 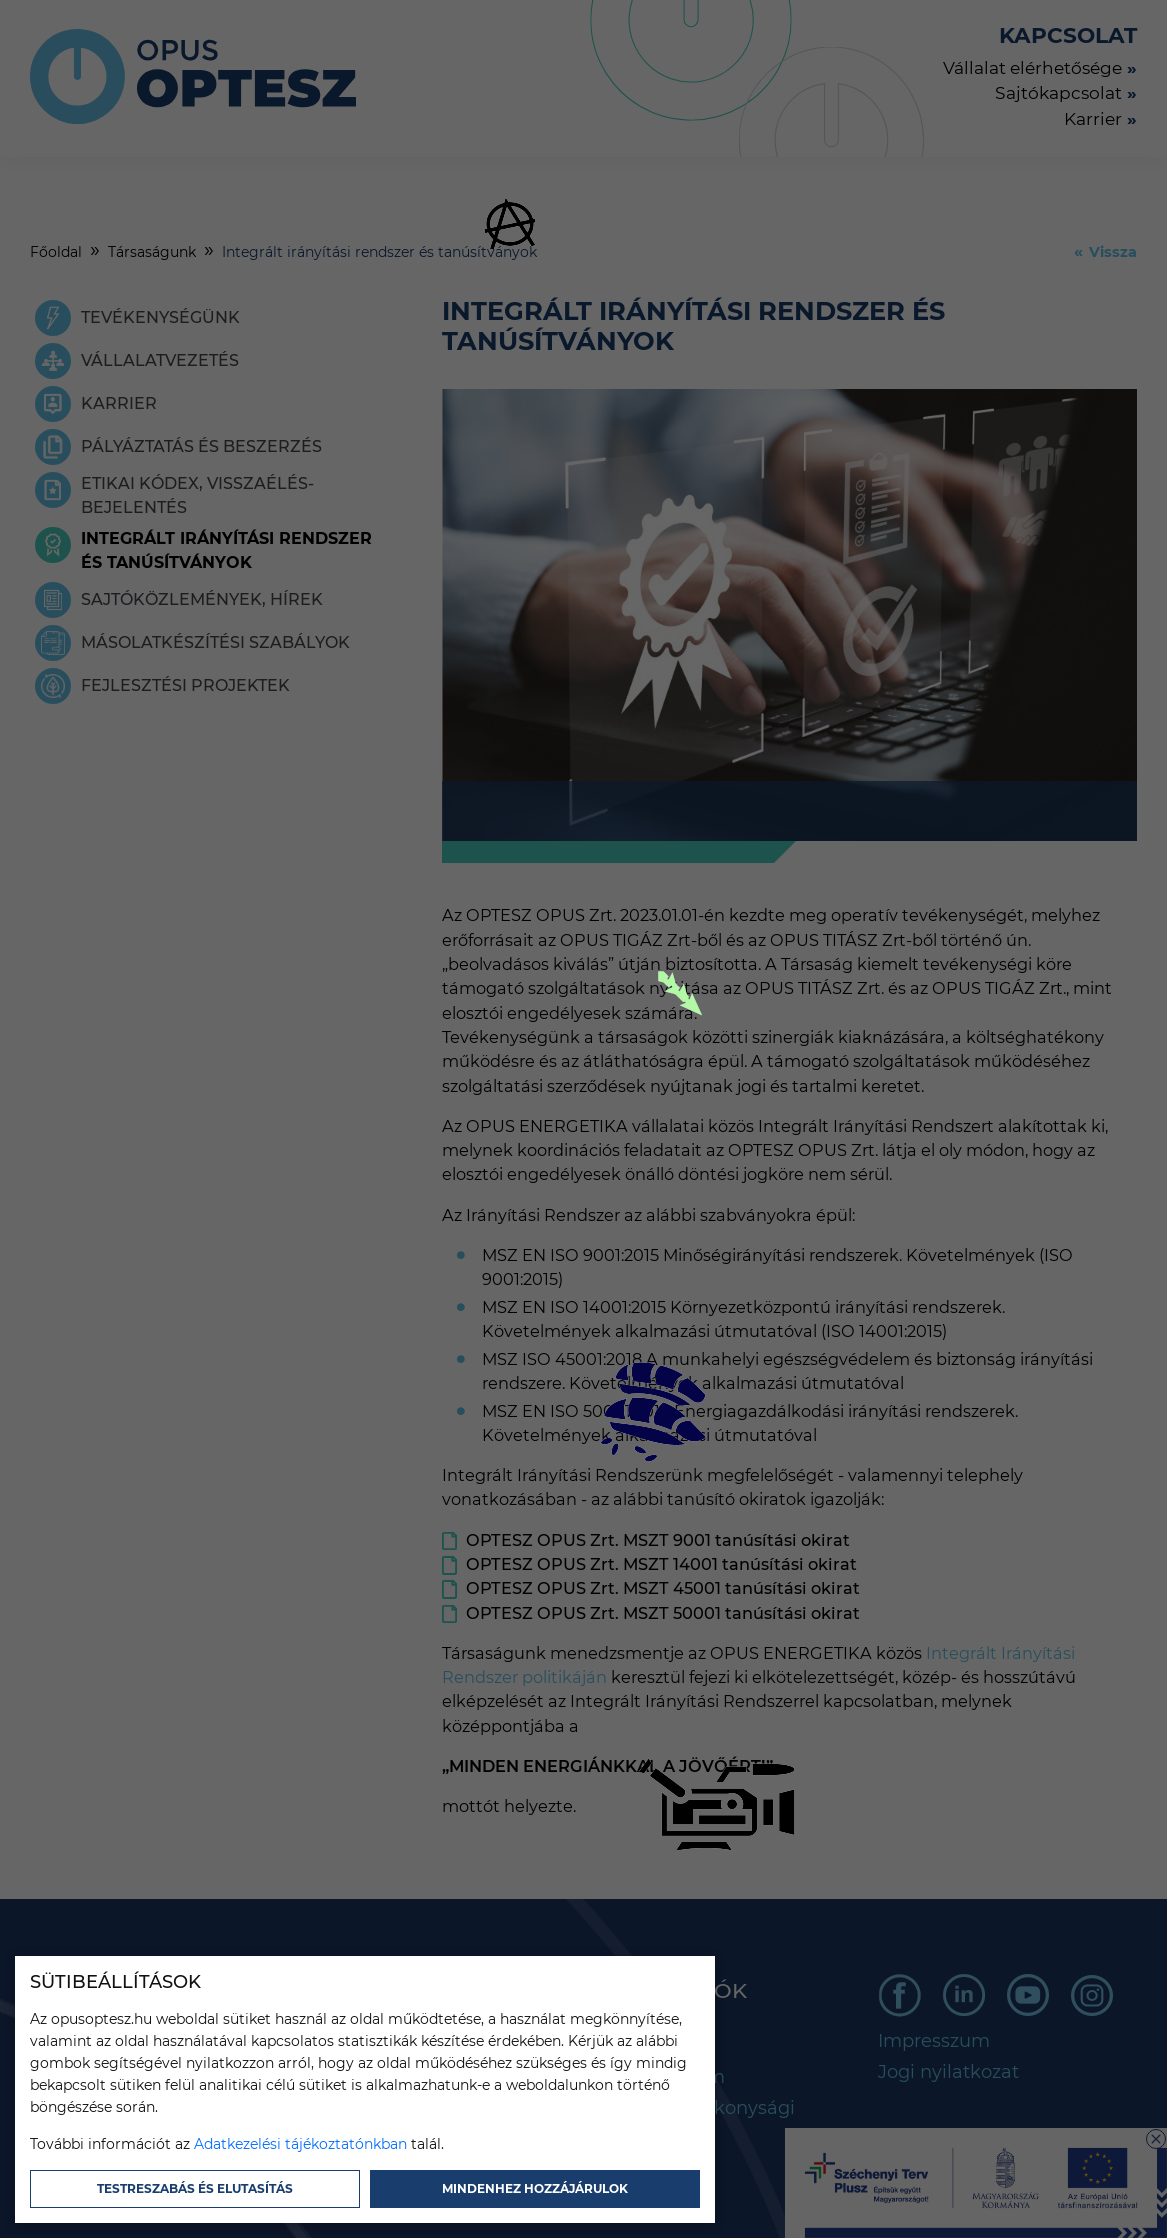 I want to click on indicates critical hit or piercing damage, so click(x=680, y=993).